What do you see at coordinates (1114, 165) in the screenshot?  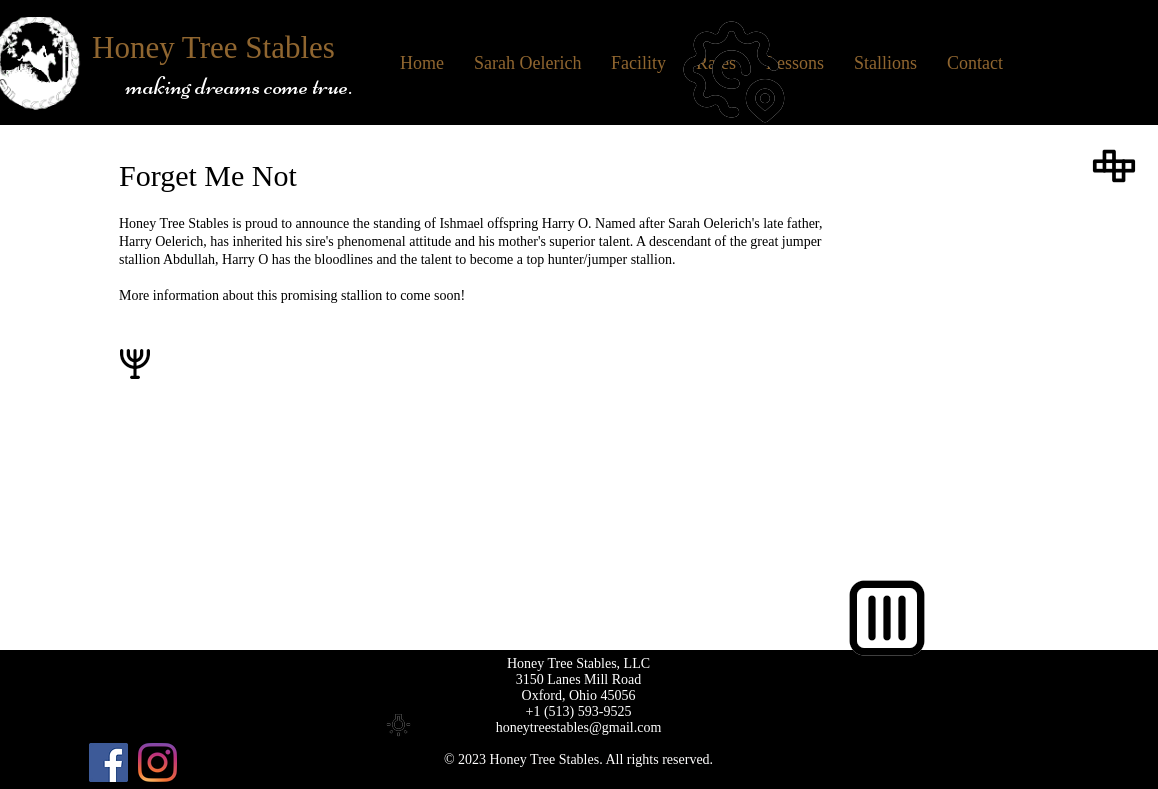 I see `view 3d model unfolded net` at bounding box center [1114, 165].